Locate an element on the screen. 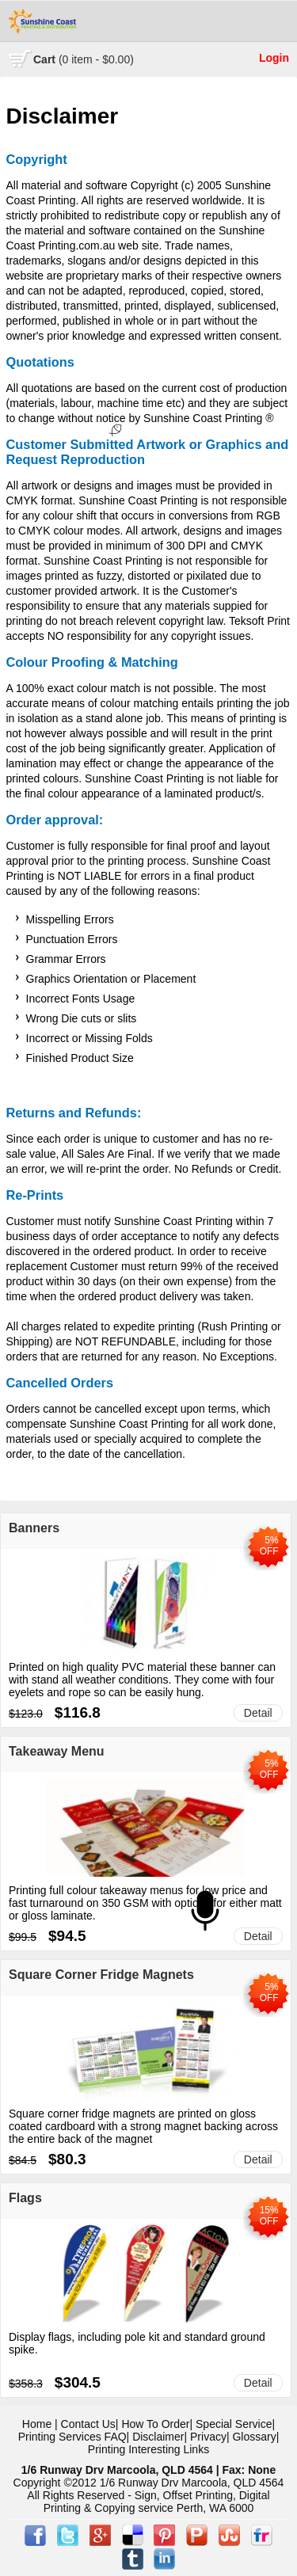 The height and width of the screenshot is (2576, 297). tap to use voice input is located at coordinates (205, 1910).